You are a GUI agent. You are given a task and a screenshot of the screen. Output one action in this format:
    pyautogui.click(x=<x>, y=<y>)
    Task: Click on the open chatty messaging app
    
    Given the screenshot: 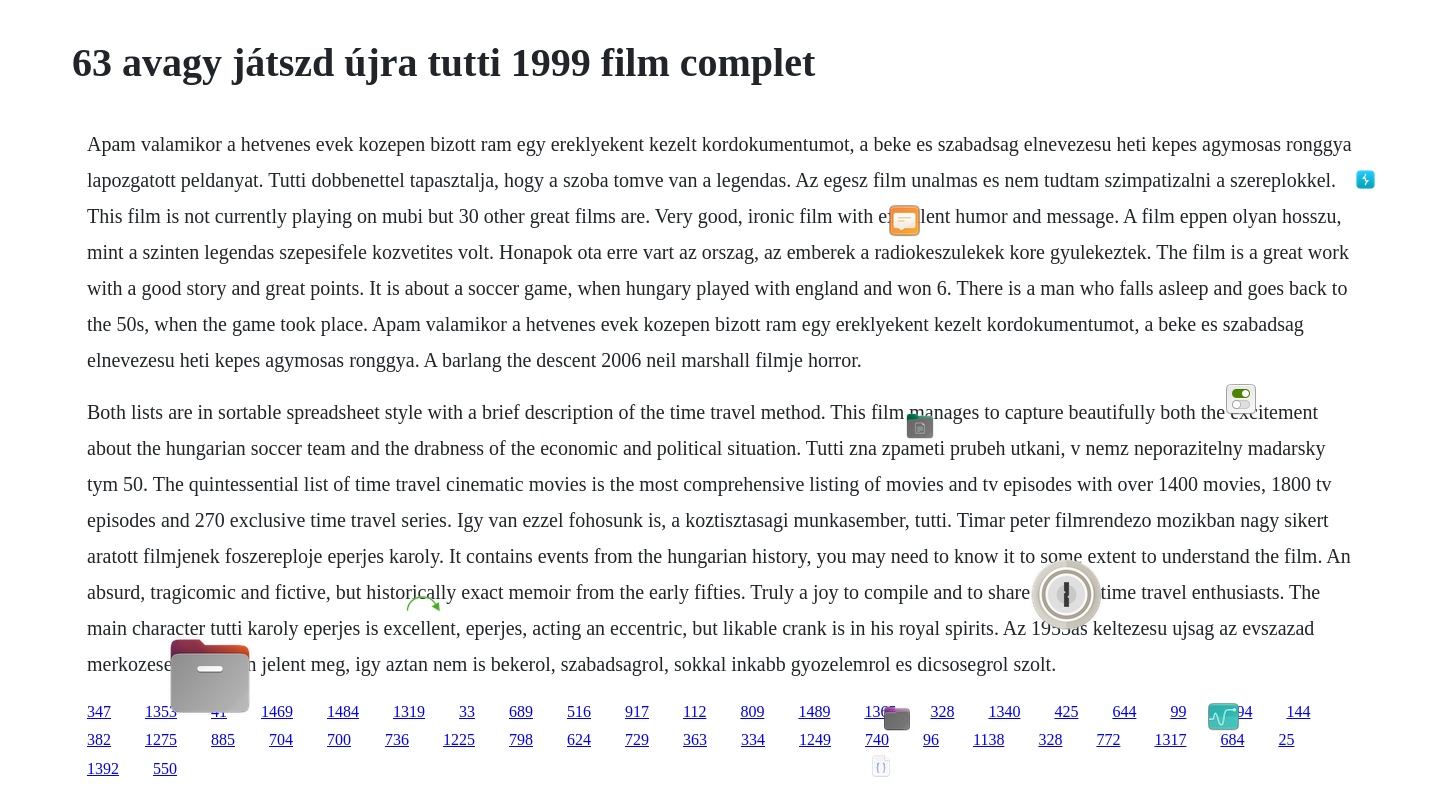 What is the action you would take?
    pyautogui.click(x=904, y=220)
    